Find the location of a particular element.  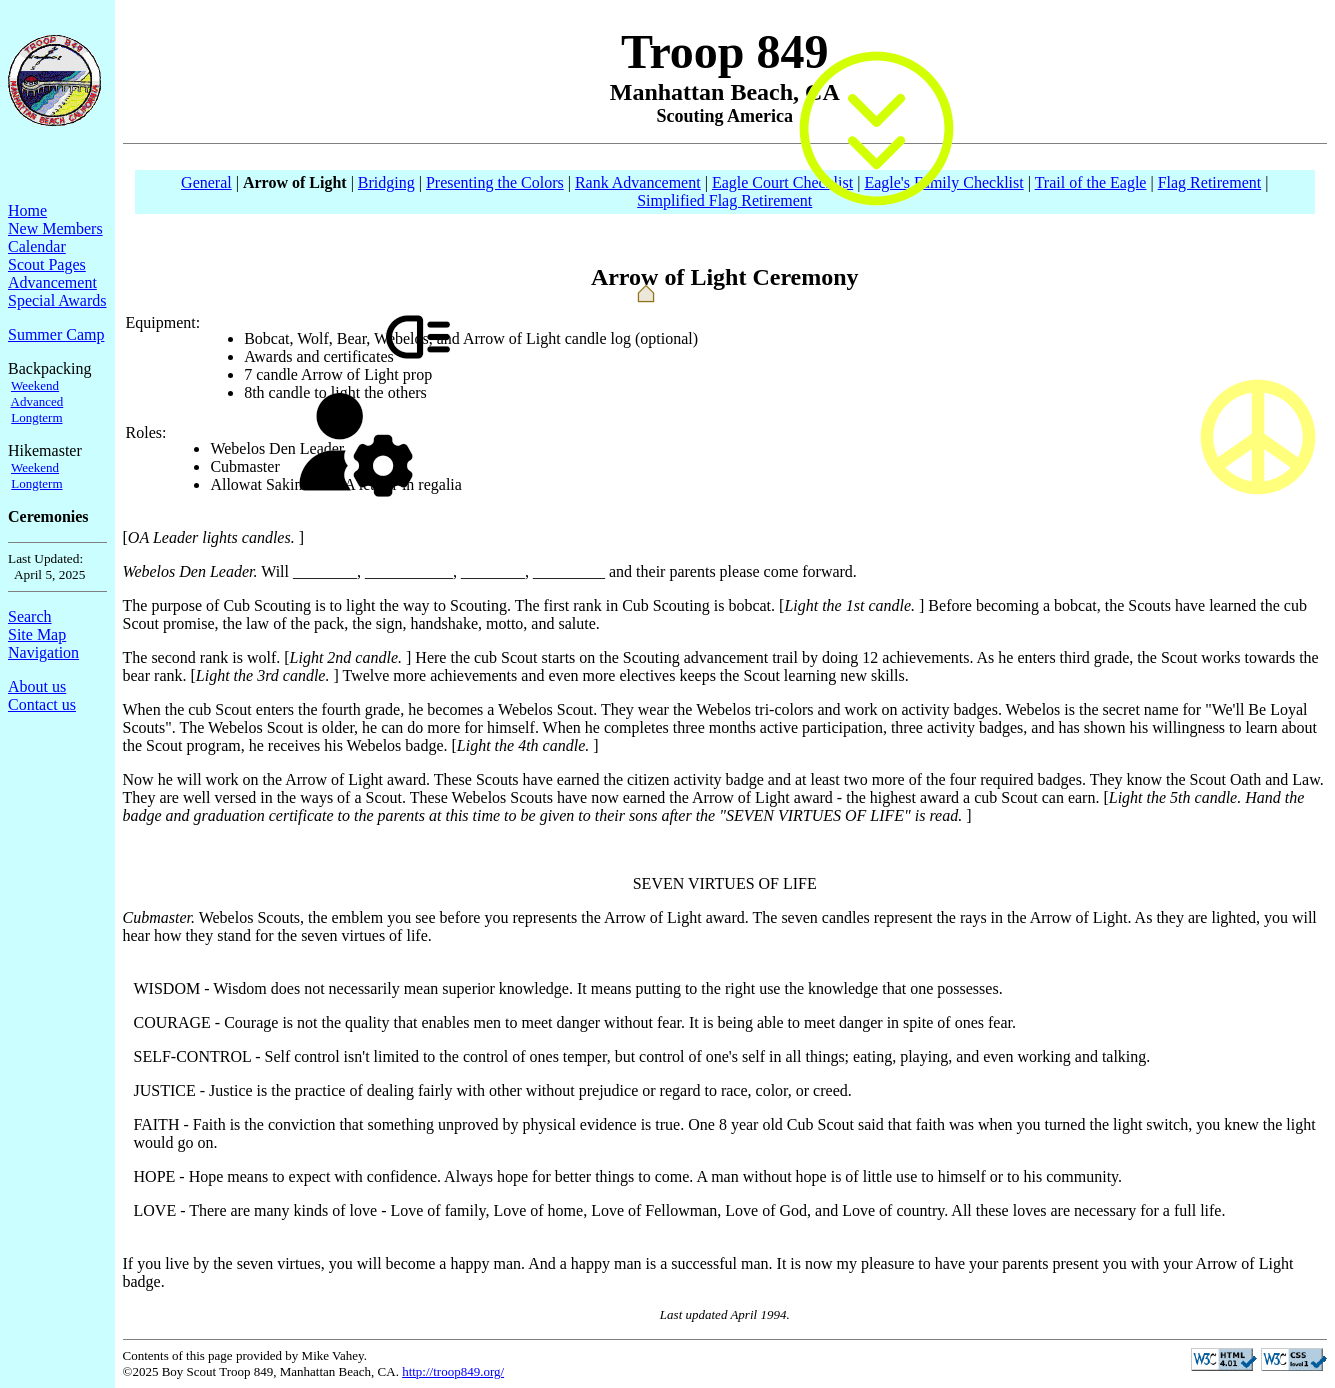

toggle vehicle headlights on or off is located at coordinates (418, 337).